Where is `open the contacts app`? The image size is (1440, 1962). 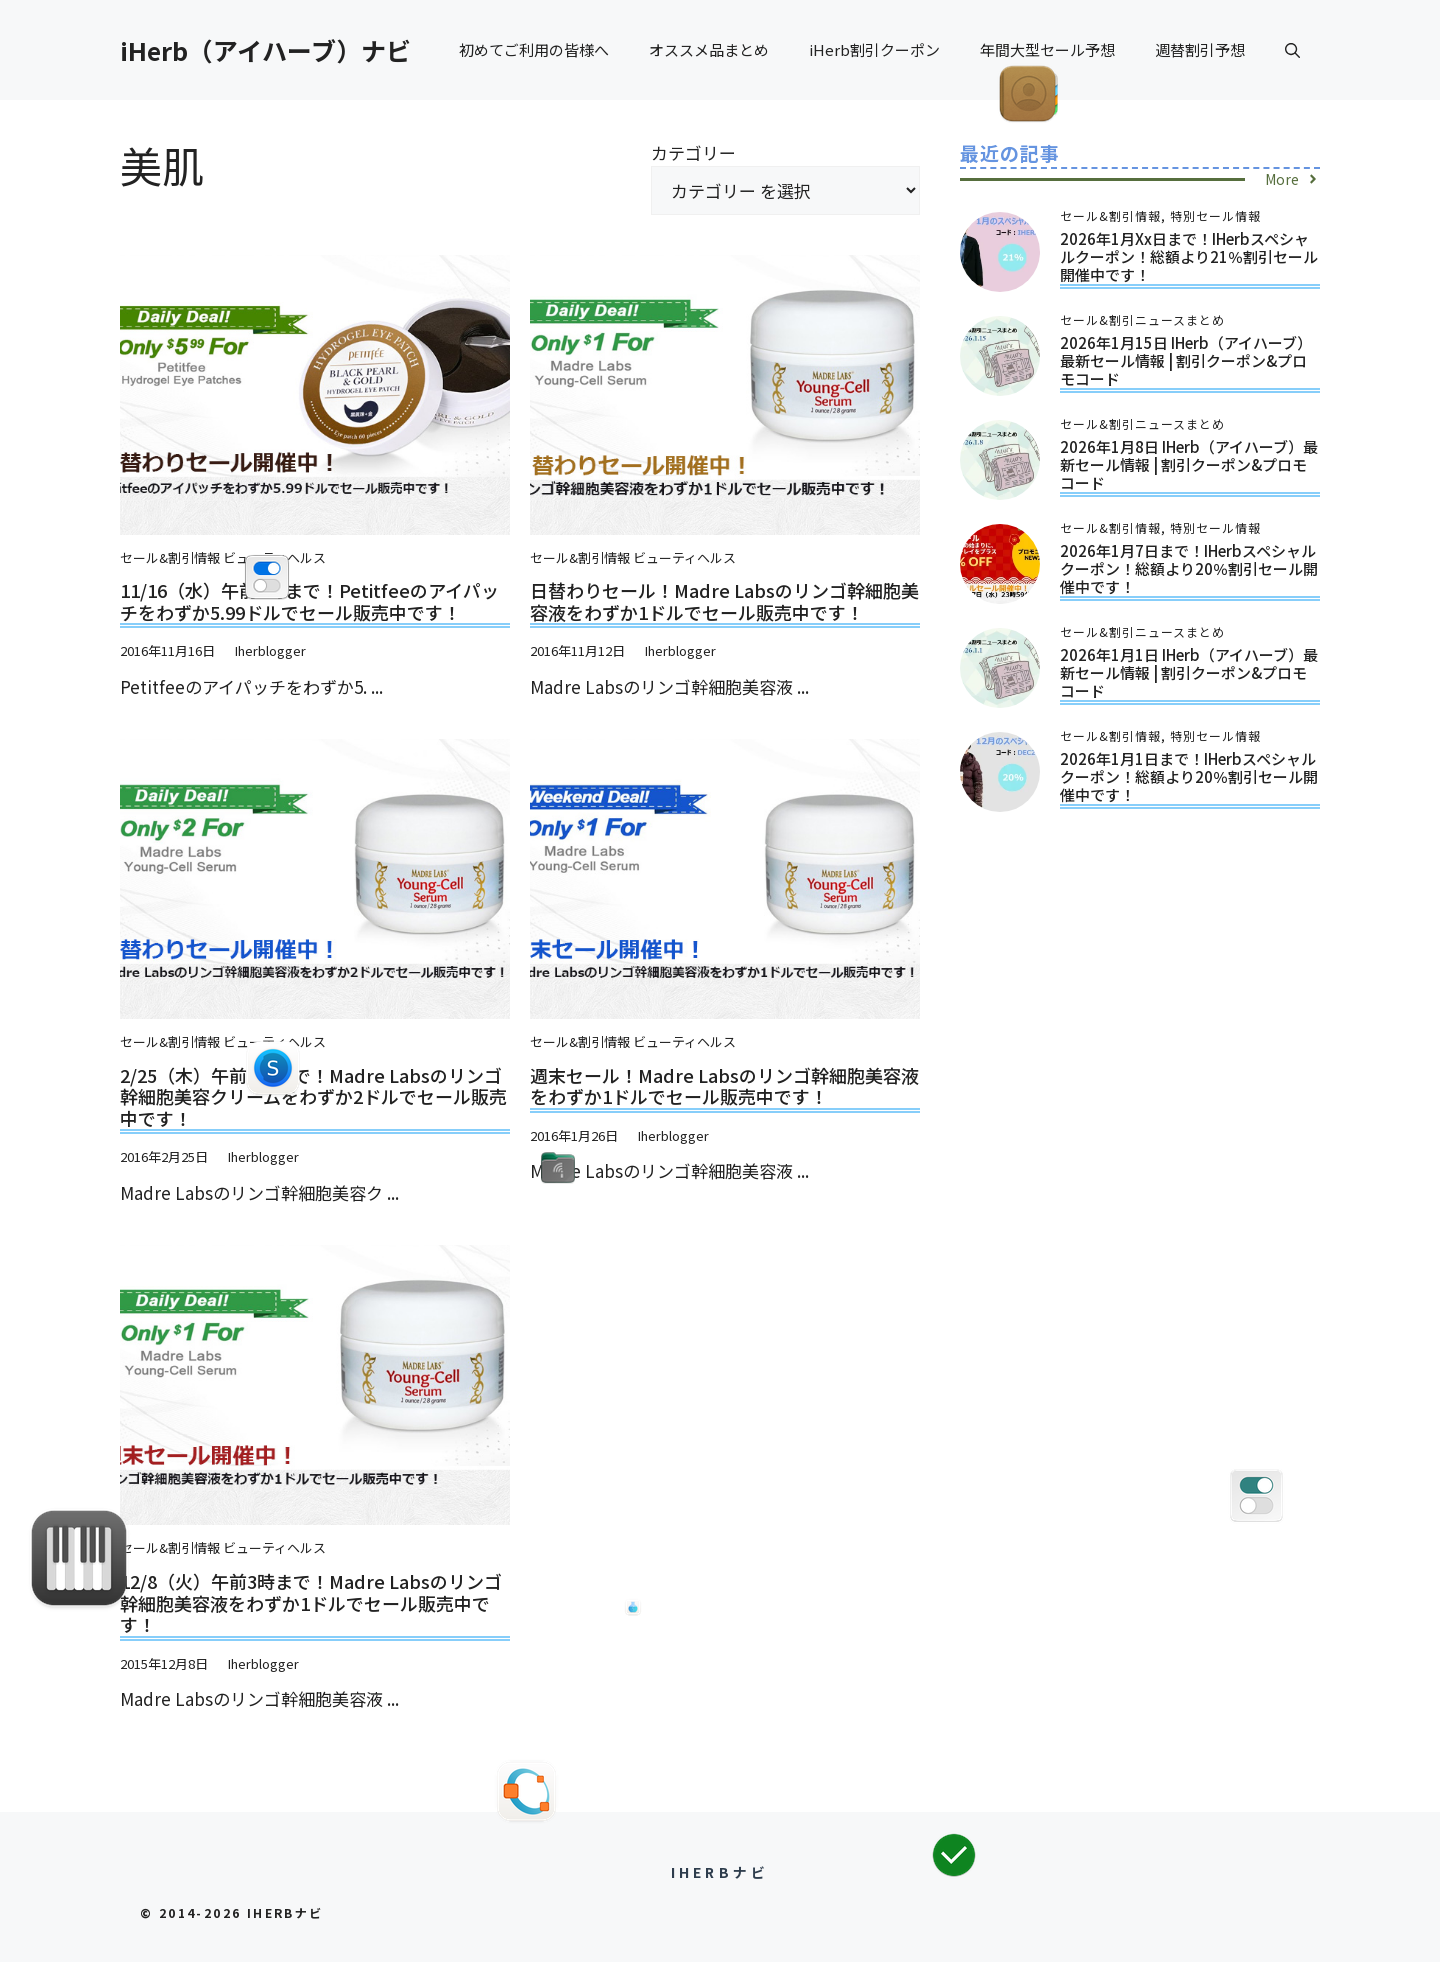
open the contacts app is located at coordinates (1027, 93).